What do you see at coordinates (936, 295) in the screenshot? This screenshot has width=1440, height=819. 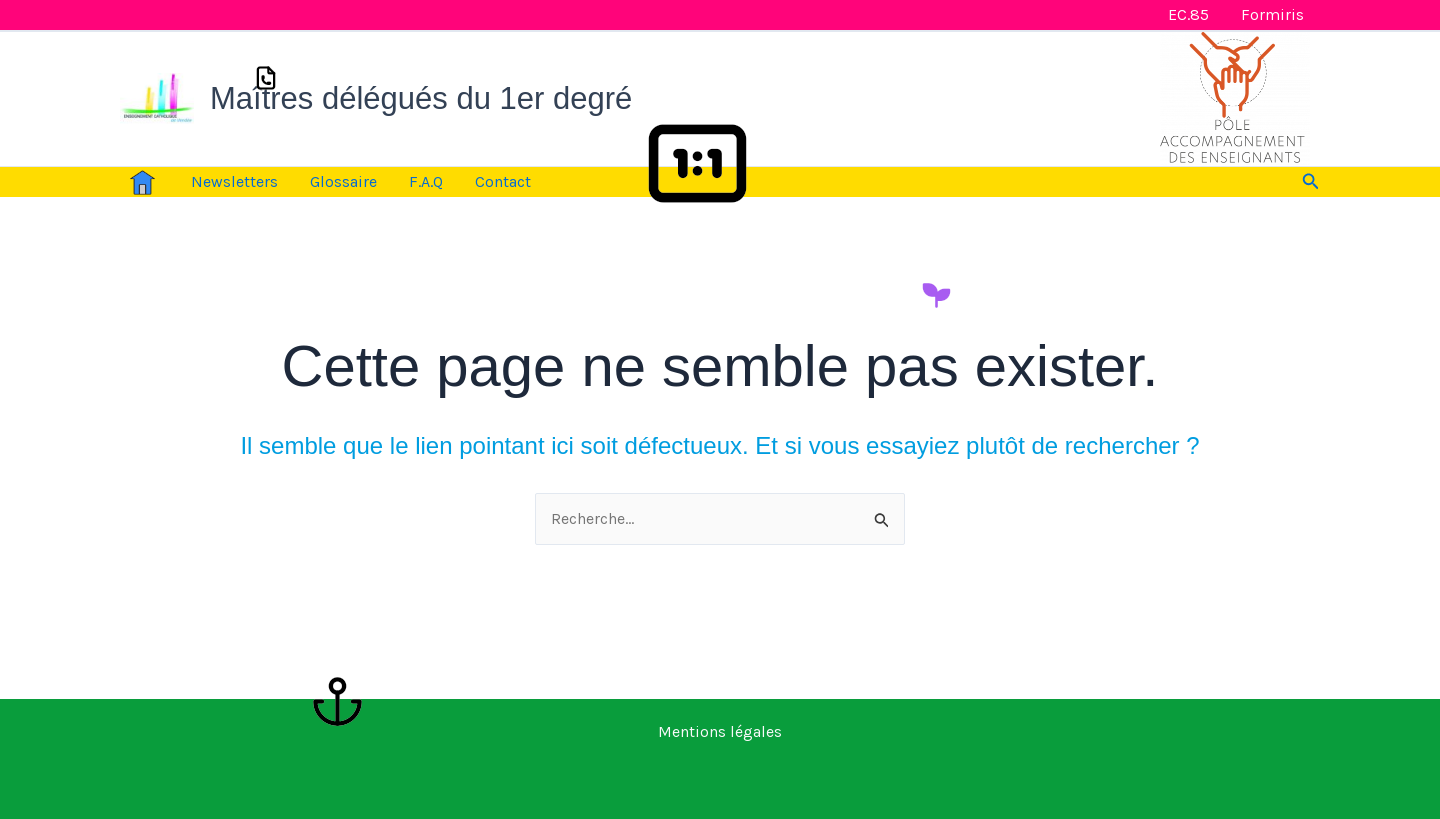 I see `indicates eco-friendly or sustainable option` at bounding box center [936, 295].